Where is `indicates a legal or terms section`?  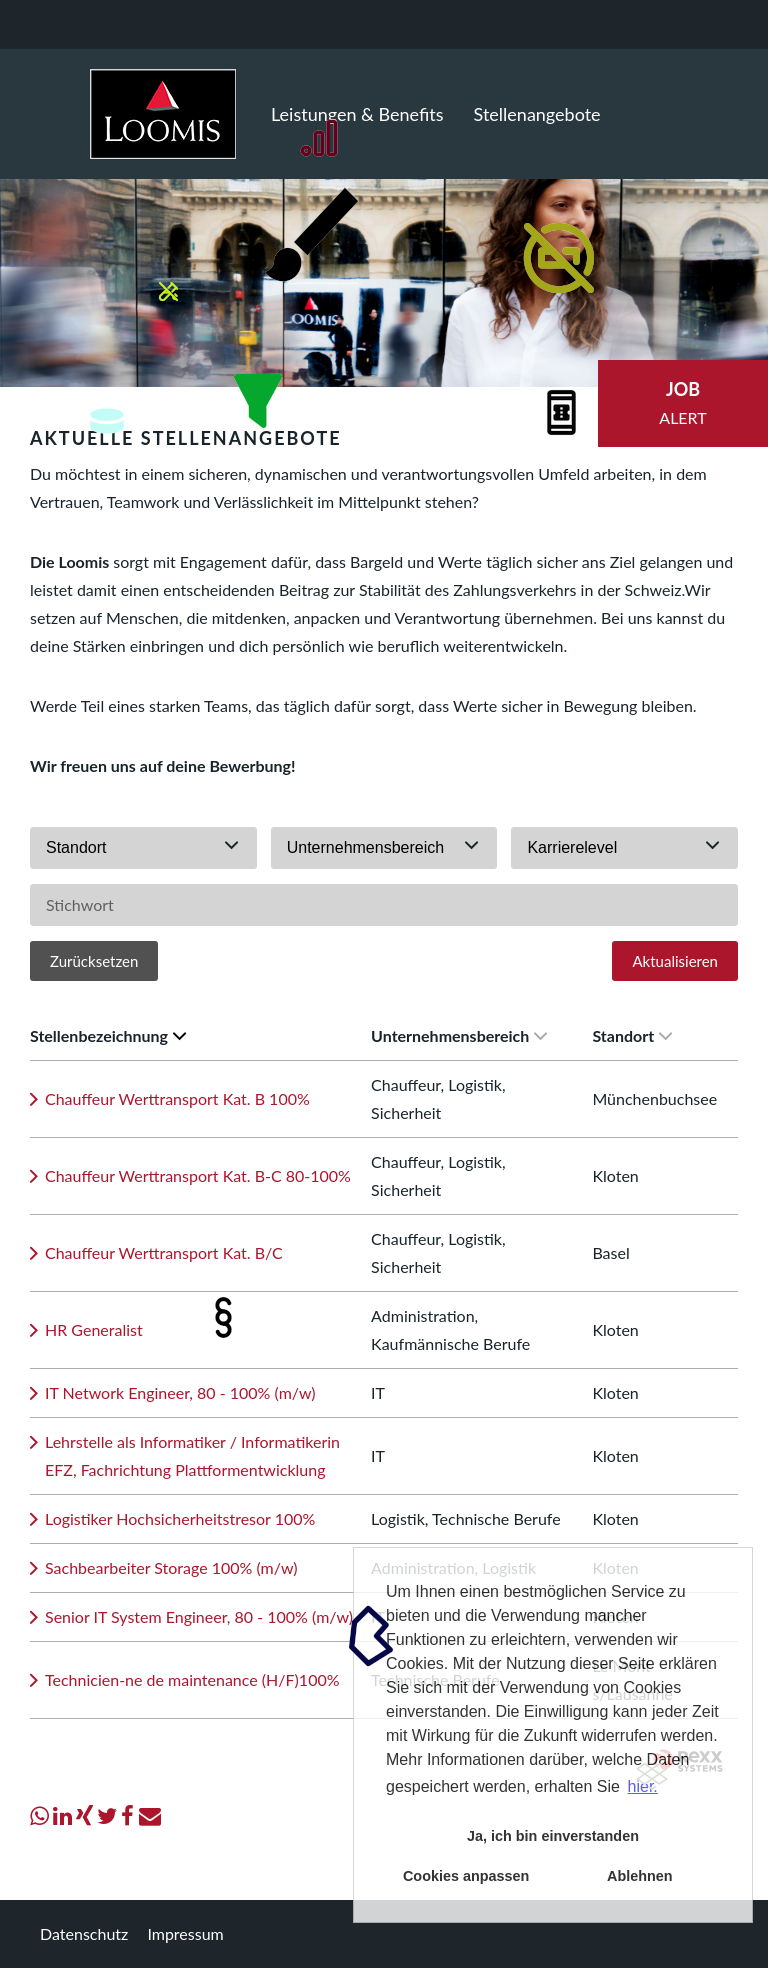 indicates a legal or terms section is located at coordinates (223, 1317).